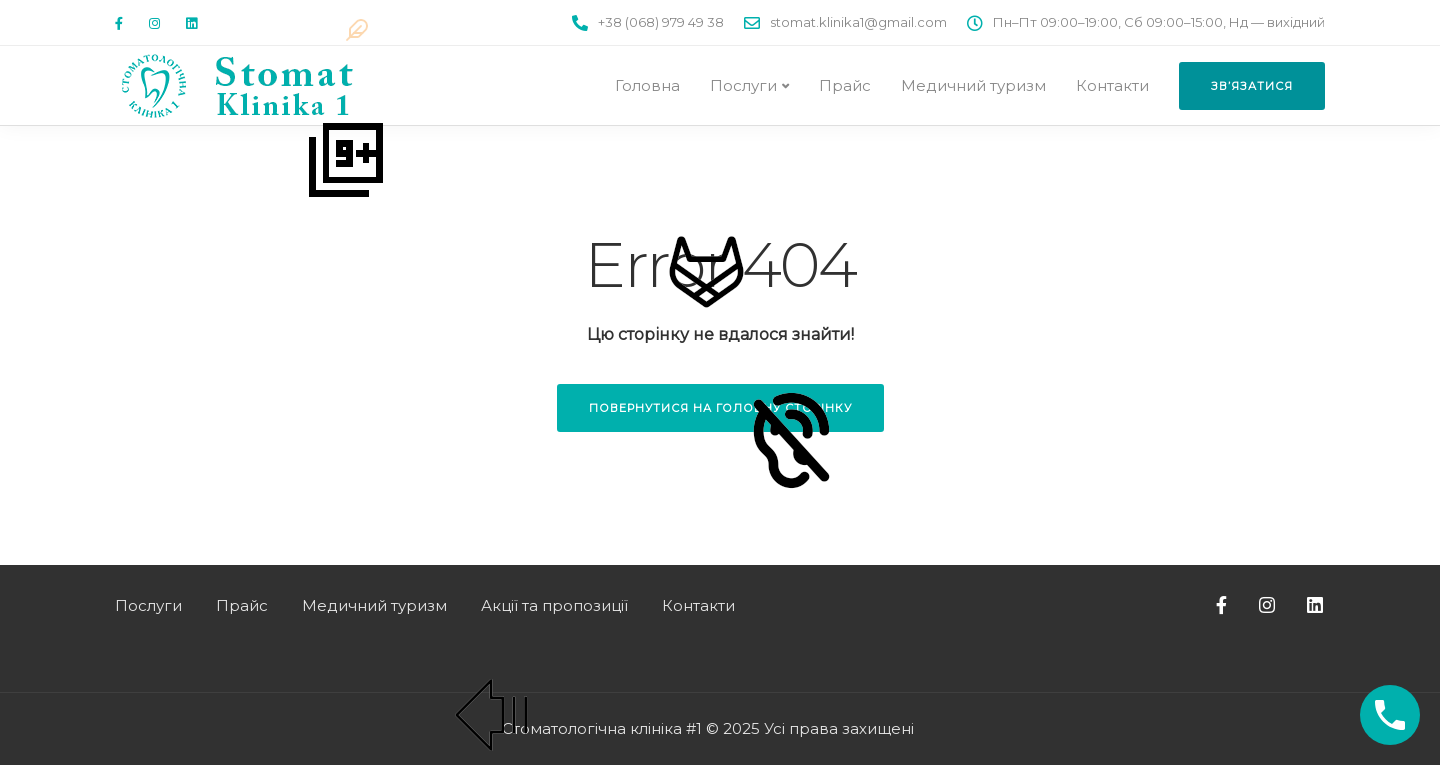  I want to click on indicates 9 or more items in a stack or collection, so click(346, 160).